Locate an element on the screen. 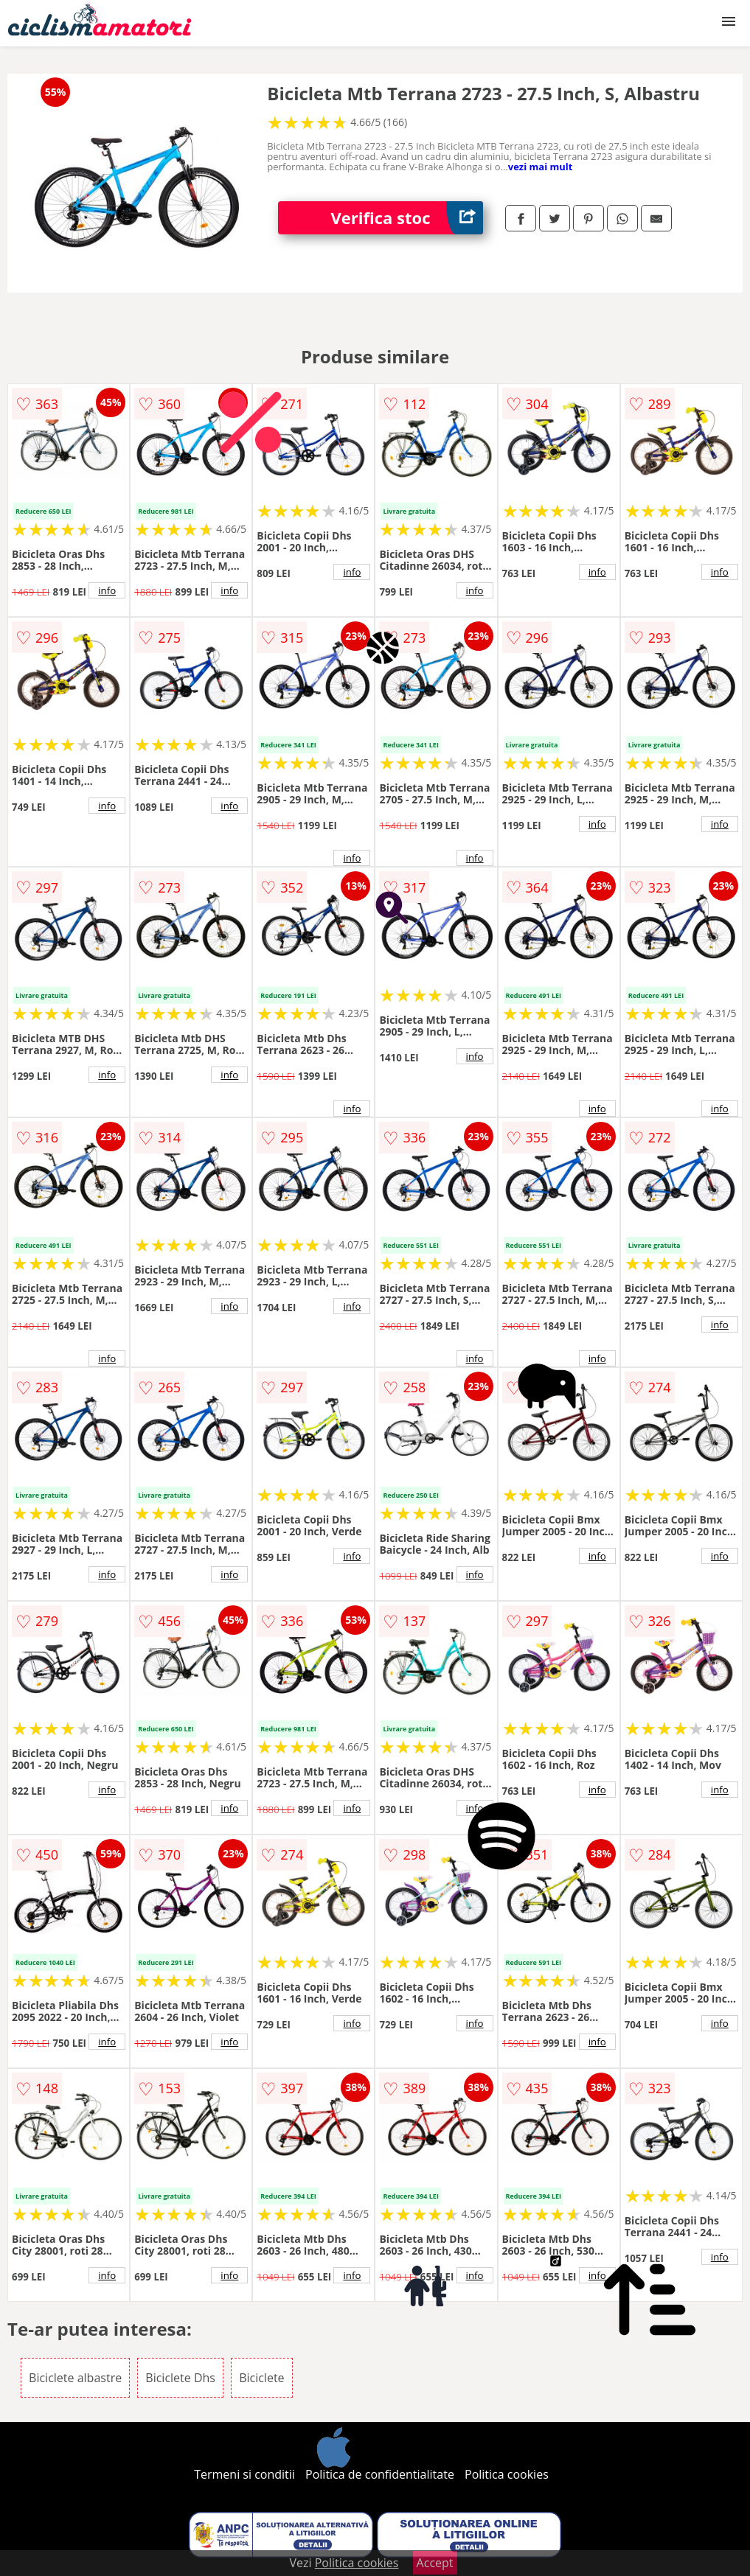 Image resolution: width=750 pixels, height=2576 pixels. open spotify is located at coordinates (501, 1836).